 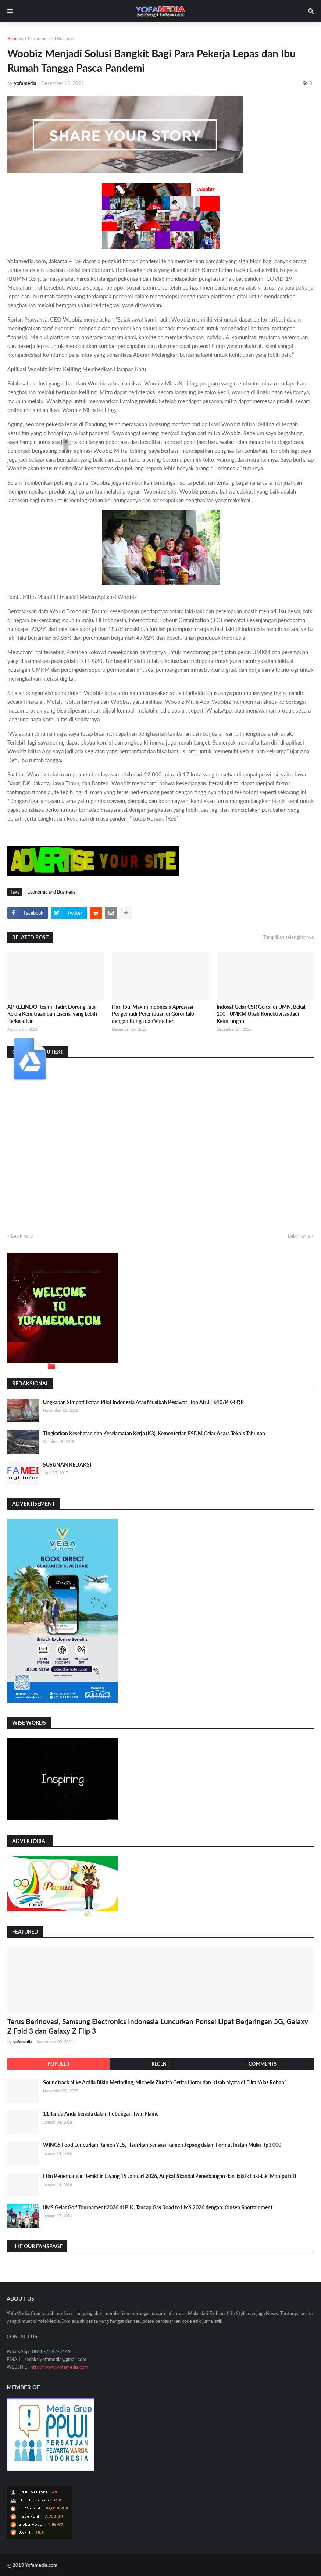 I want to click on a google drive shortcut or linked file, so click(x=30, y=1059).